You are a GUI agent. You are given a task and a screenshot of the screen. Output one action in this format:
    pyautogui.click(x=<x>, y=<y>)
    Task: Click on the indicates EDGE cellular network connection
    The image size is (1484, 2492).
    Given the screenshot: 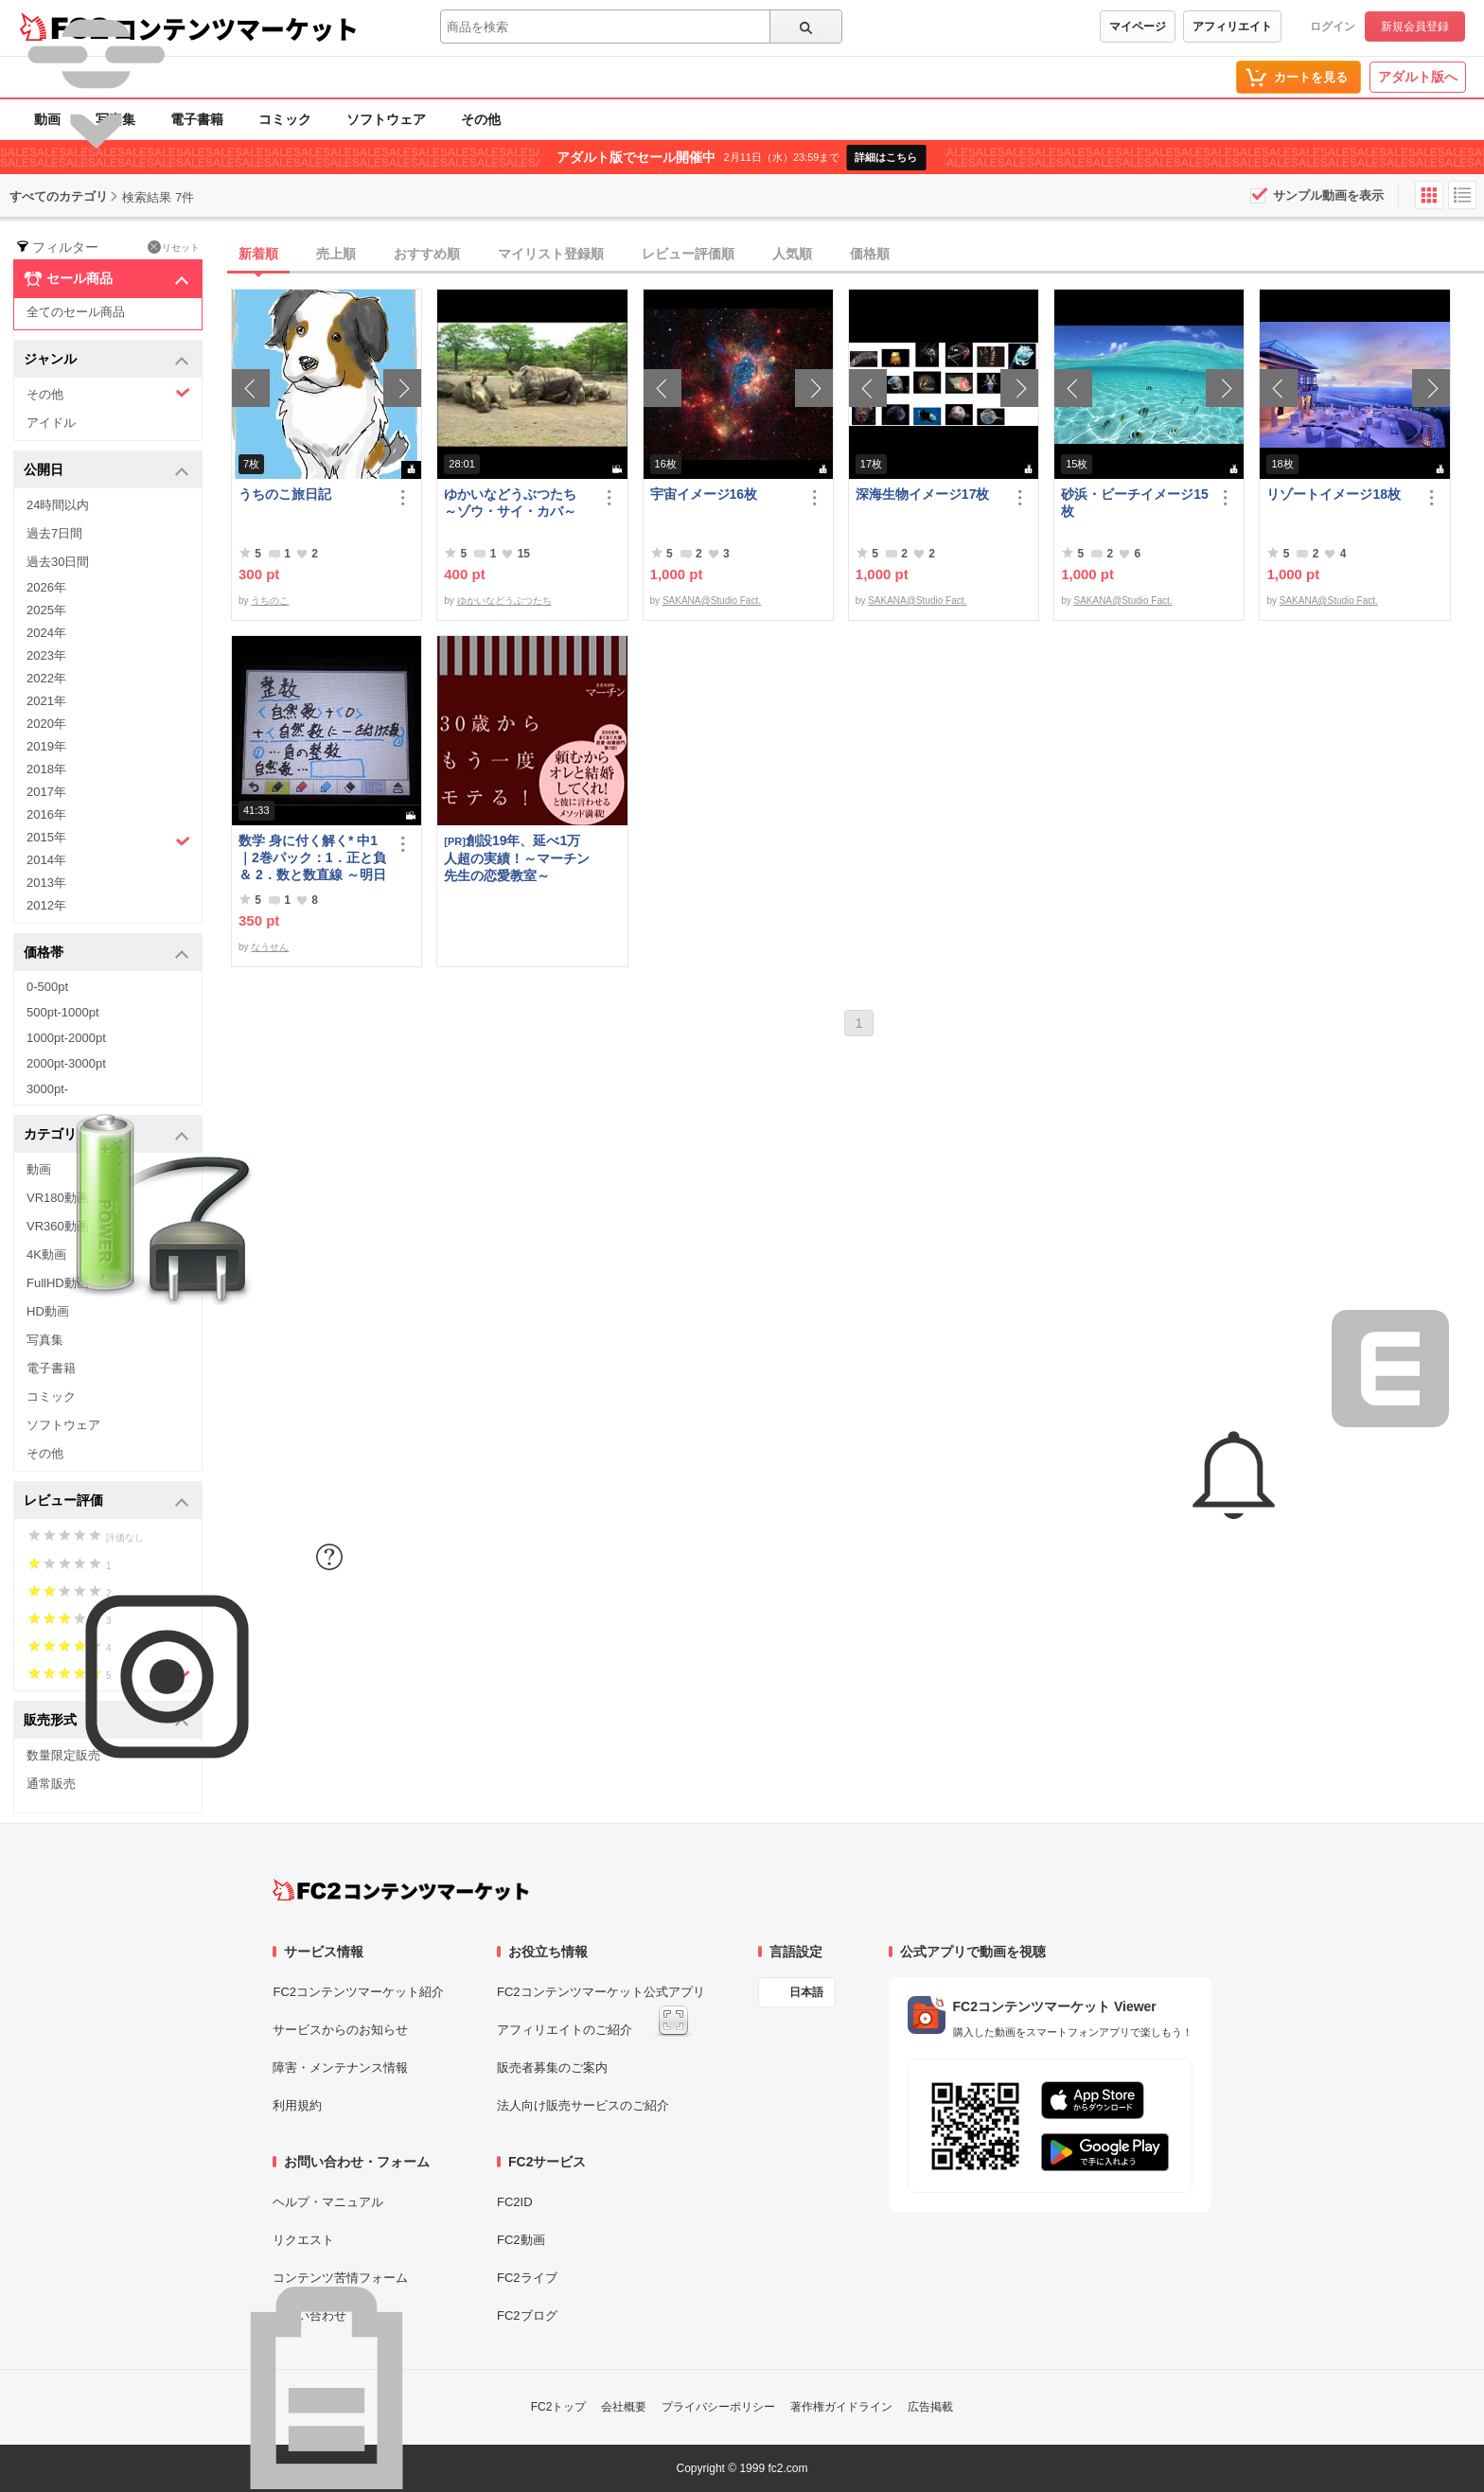 What is the action you would take?
    pyautogui.click(x=1390, y=1369)
    